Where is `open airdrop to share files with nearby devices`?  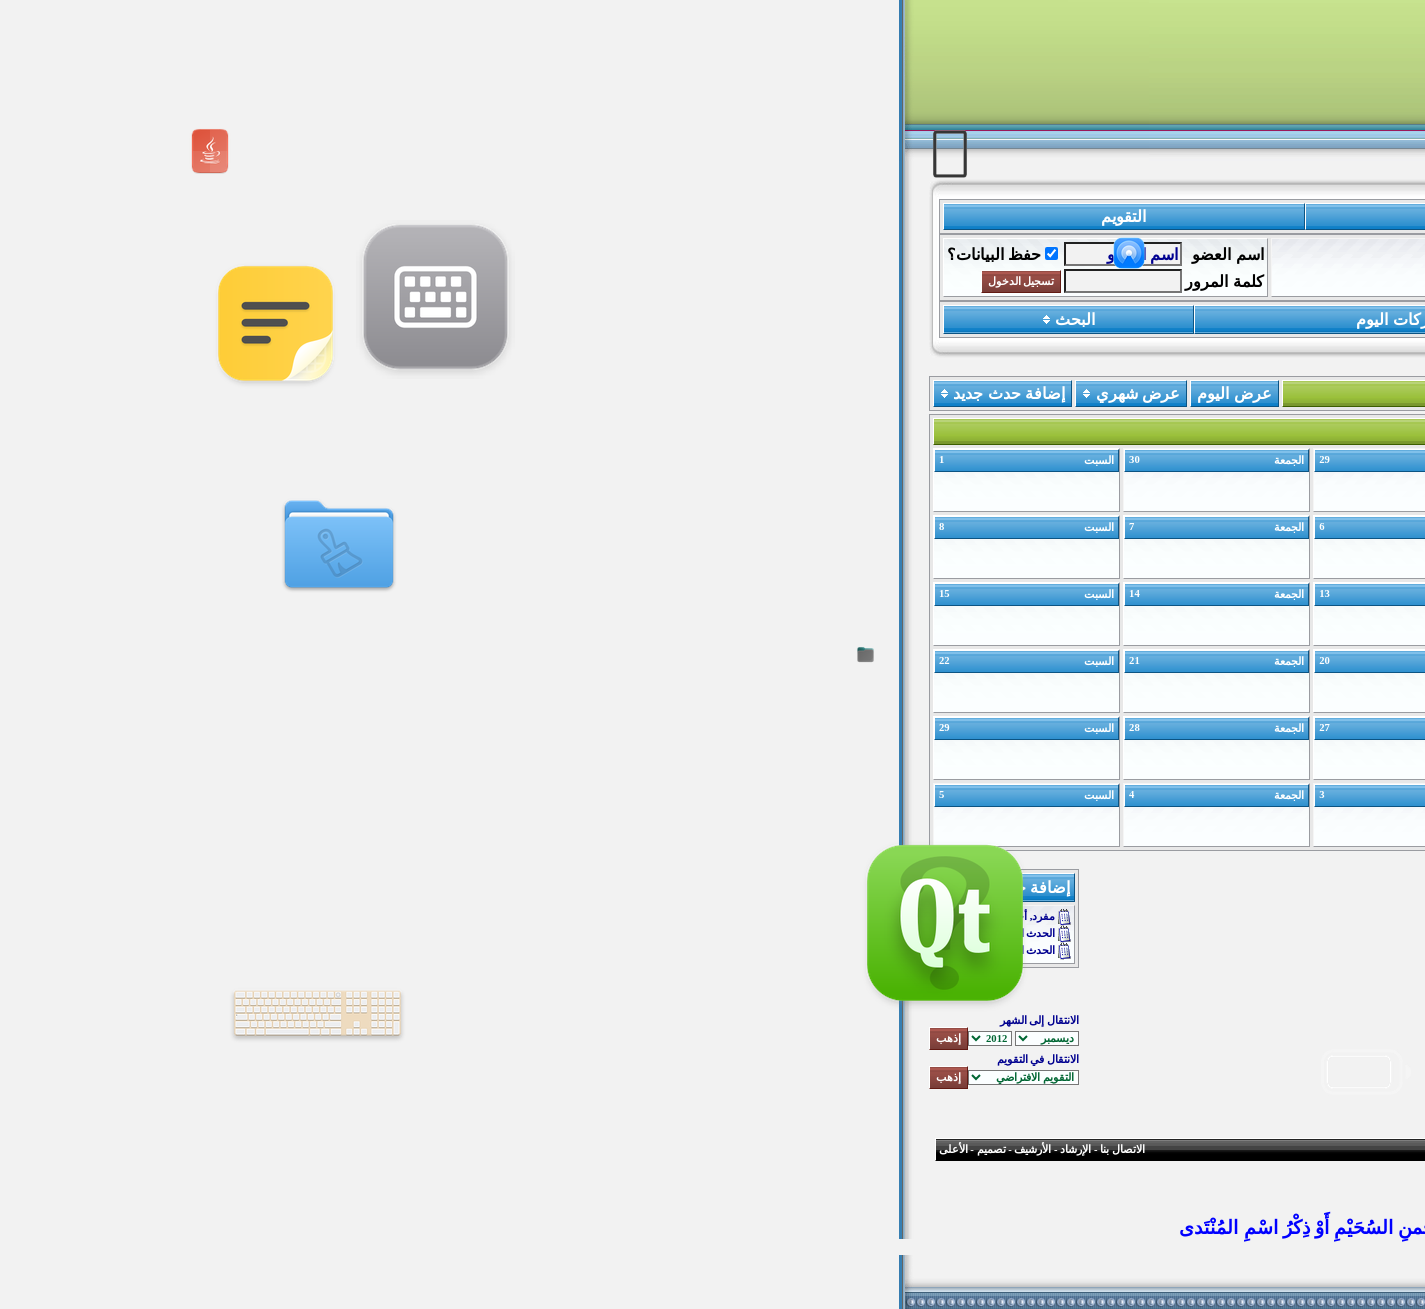
open airdrop to share files with nearby devices is located at coordinates (1129, 253).